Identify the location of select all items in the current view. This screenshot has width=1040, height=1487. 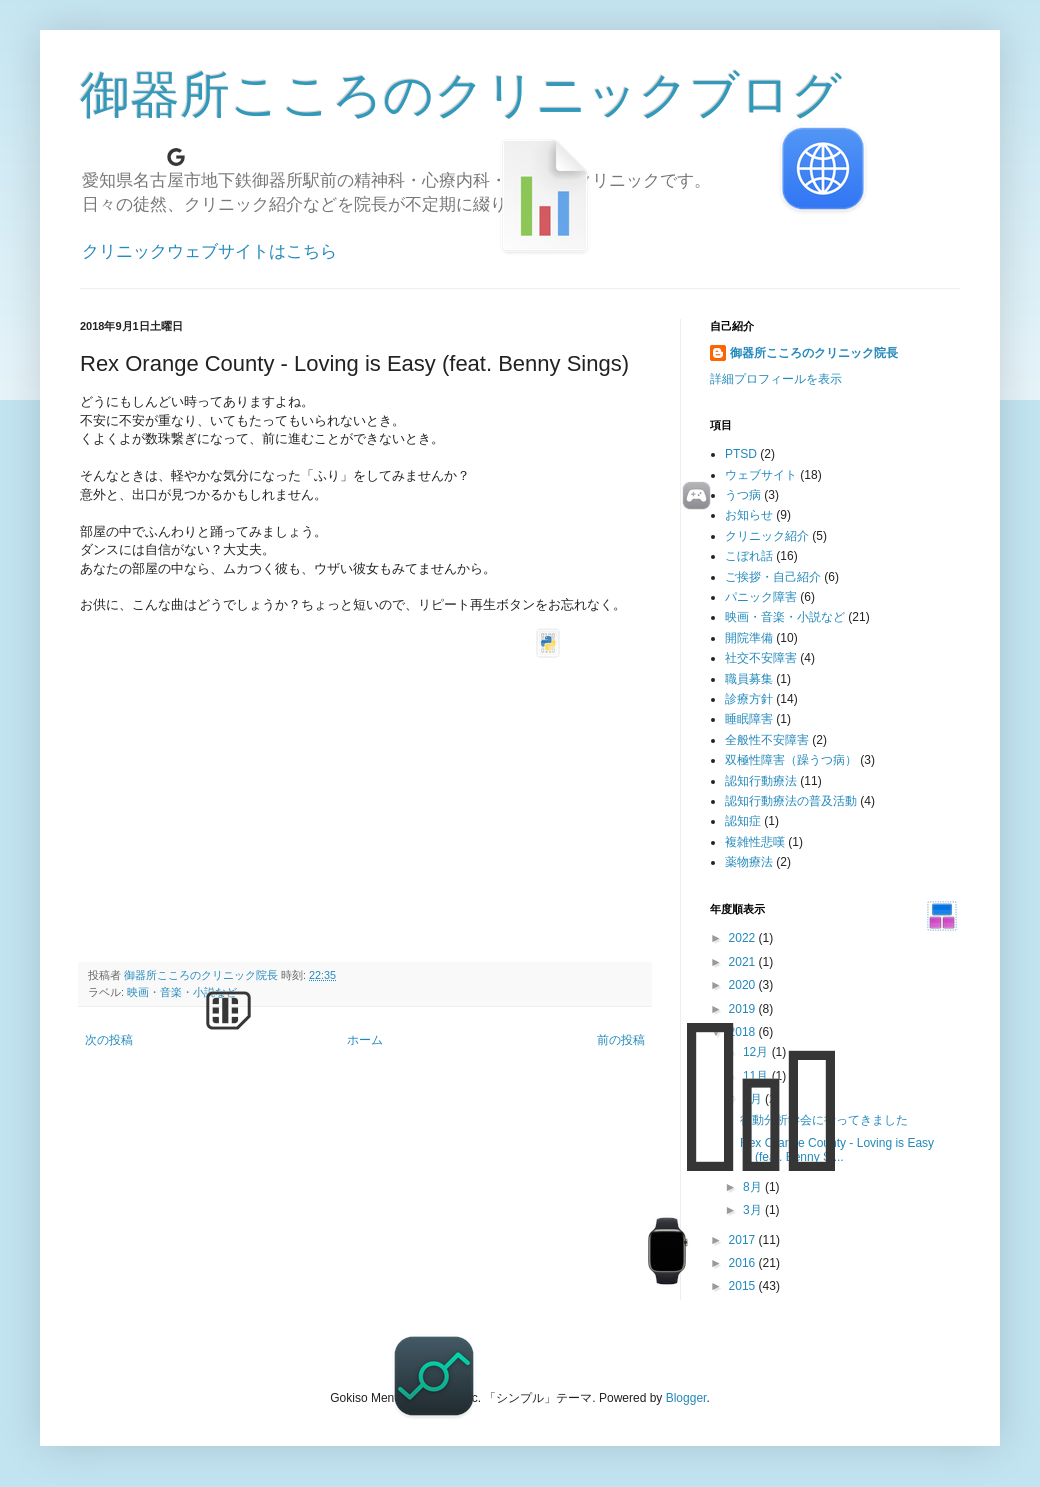
(942, 916).